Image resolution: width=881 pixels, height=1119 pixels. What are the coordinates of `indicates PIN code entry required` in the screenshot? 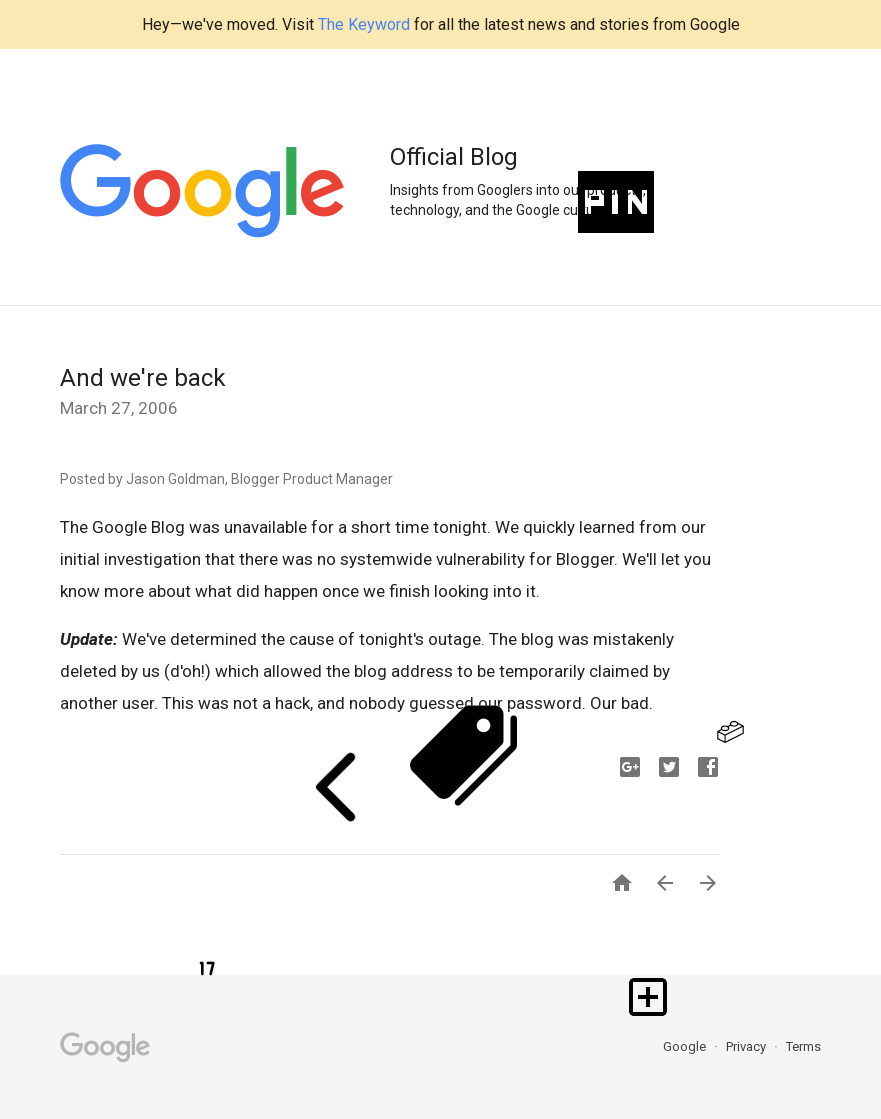 It's located at (616, 202).